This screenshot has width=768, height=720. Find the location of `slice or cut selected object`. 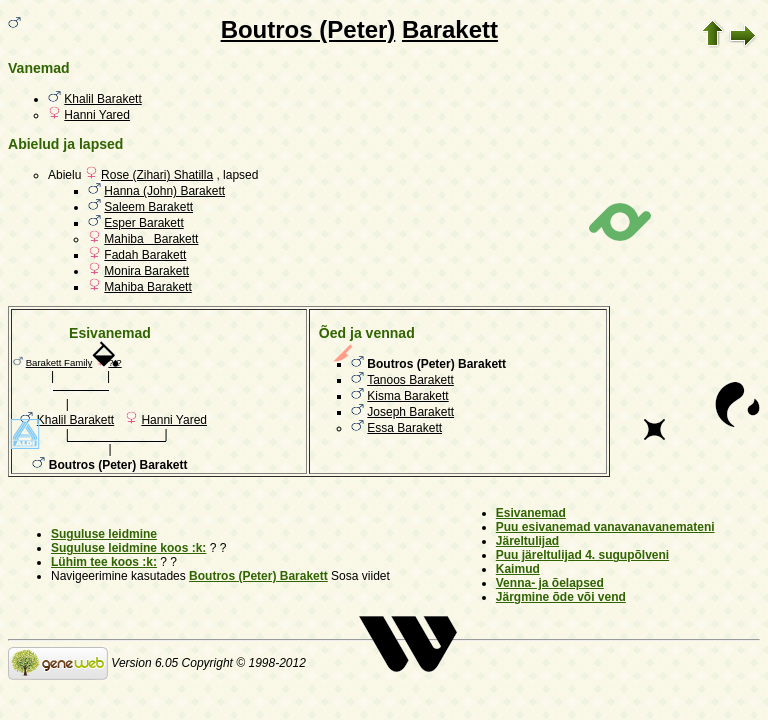

slice or cut selected object is located at coordinates (344, 353).